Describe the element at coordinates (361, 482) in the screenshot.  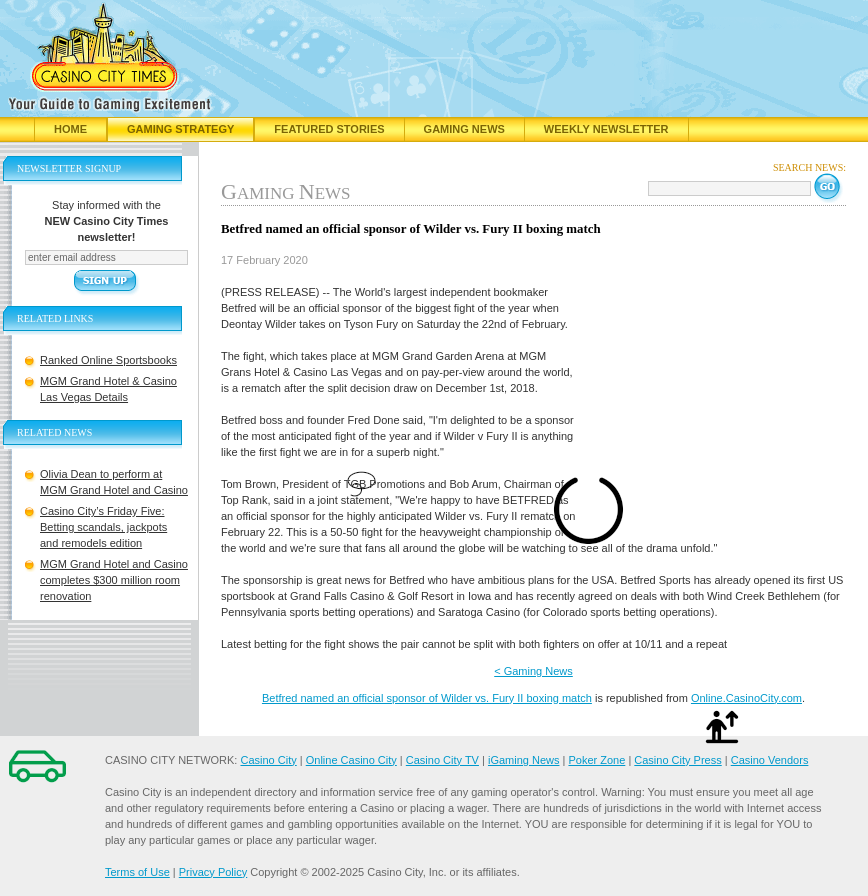
I see `freeform selection tool` at that location.